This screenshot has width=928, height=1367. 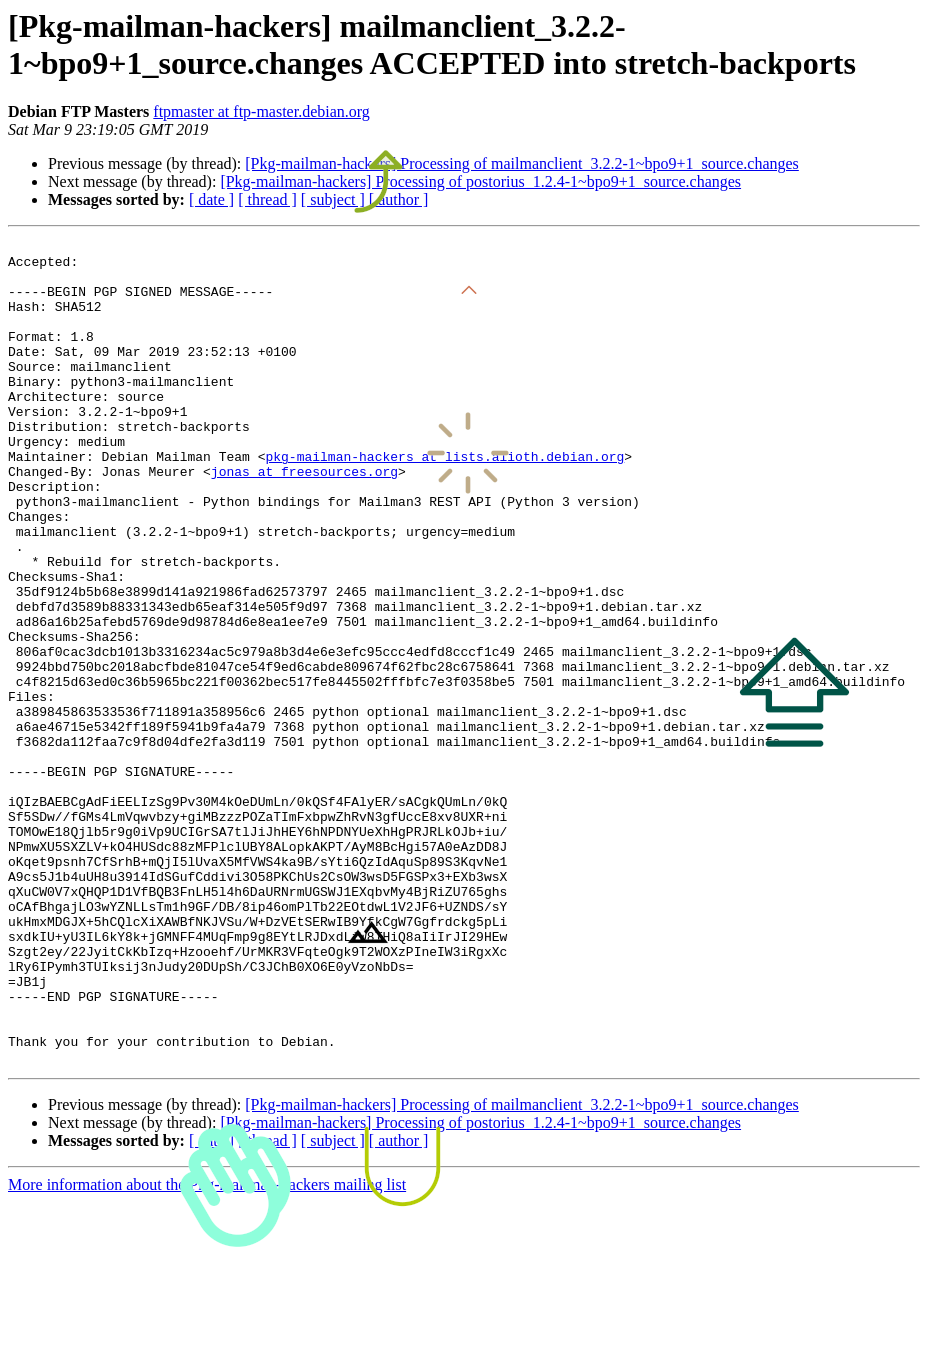 I want to click on collapse or minimize a panel, so click(x=469, y=294).